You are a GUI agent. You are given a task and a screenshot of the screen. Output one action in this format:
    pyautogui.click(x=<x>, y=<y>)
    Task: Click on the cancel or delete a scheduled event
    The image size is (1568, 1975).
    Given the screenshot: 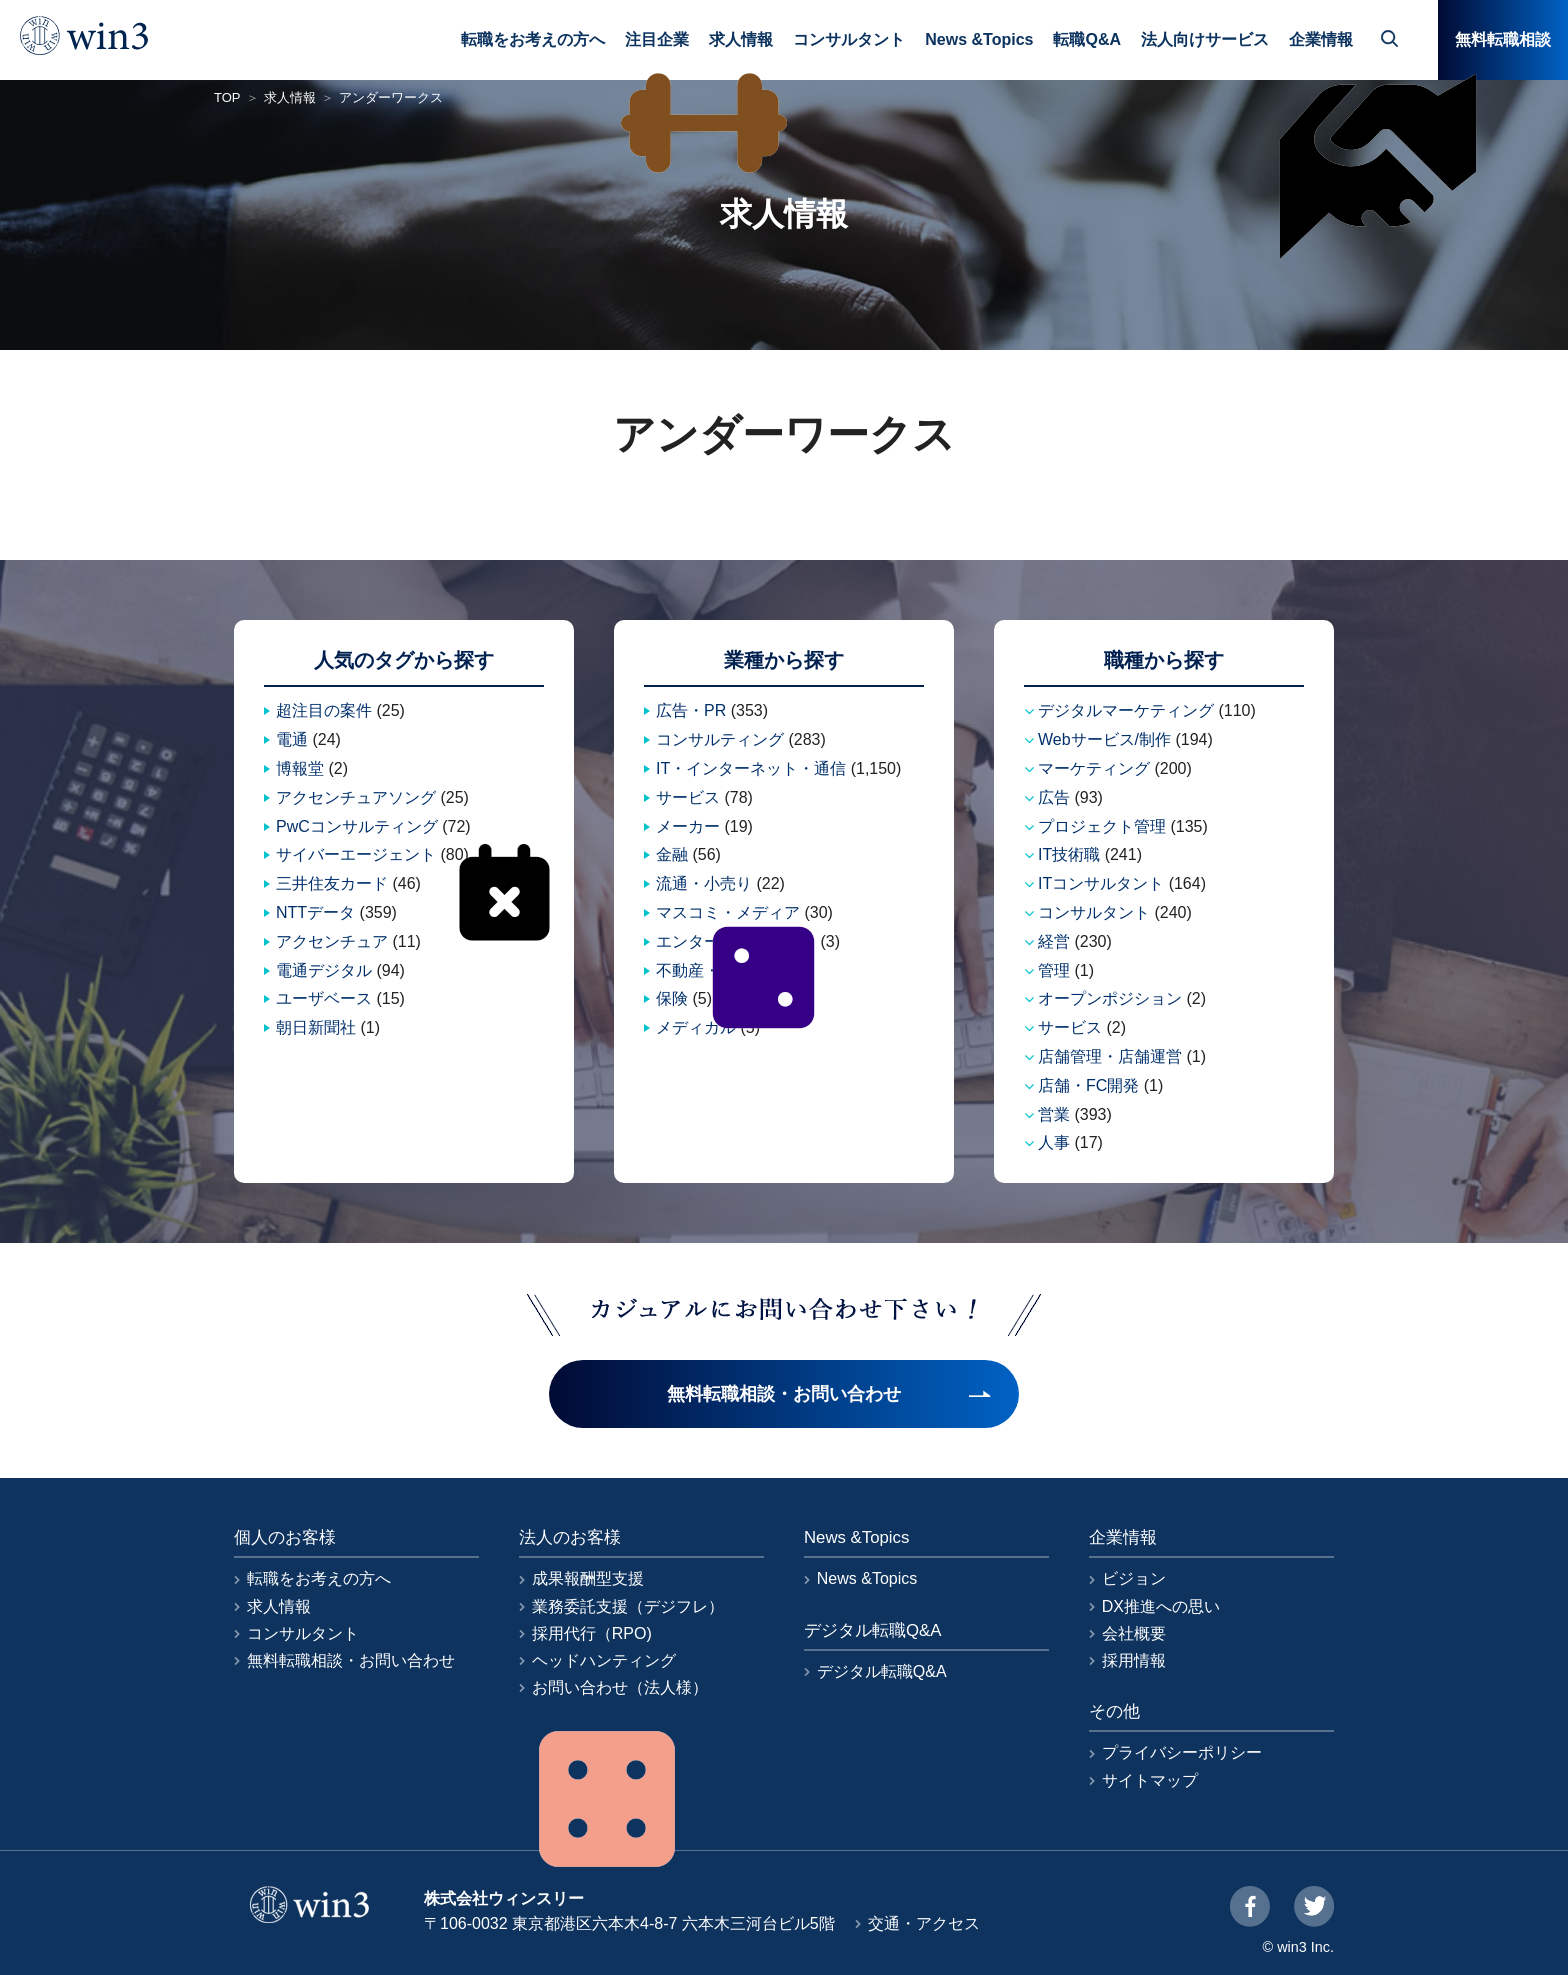 What is the action you would take?
    pyautogui.click(x=504, y=895)
    